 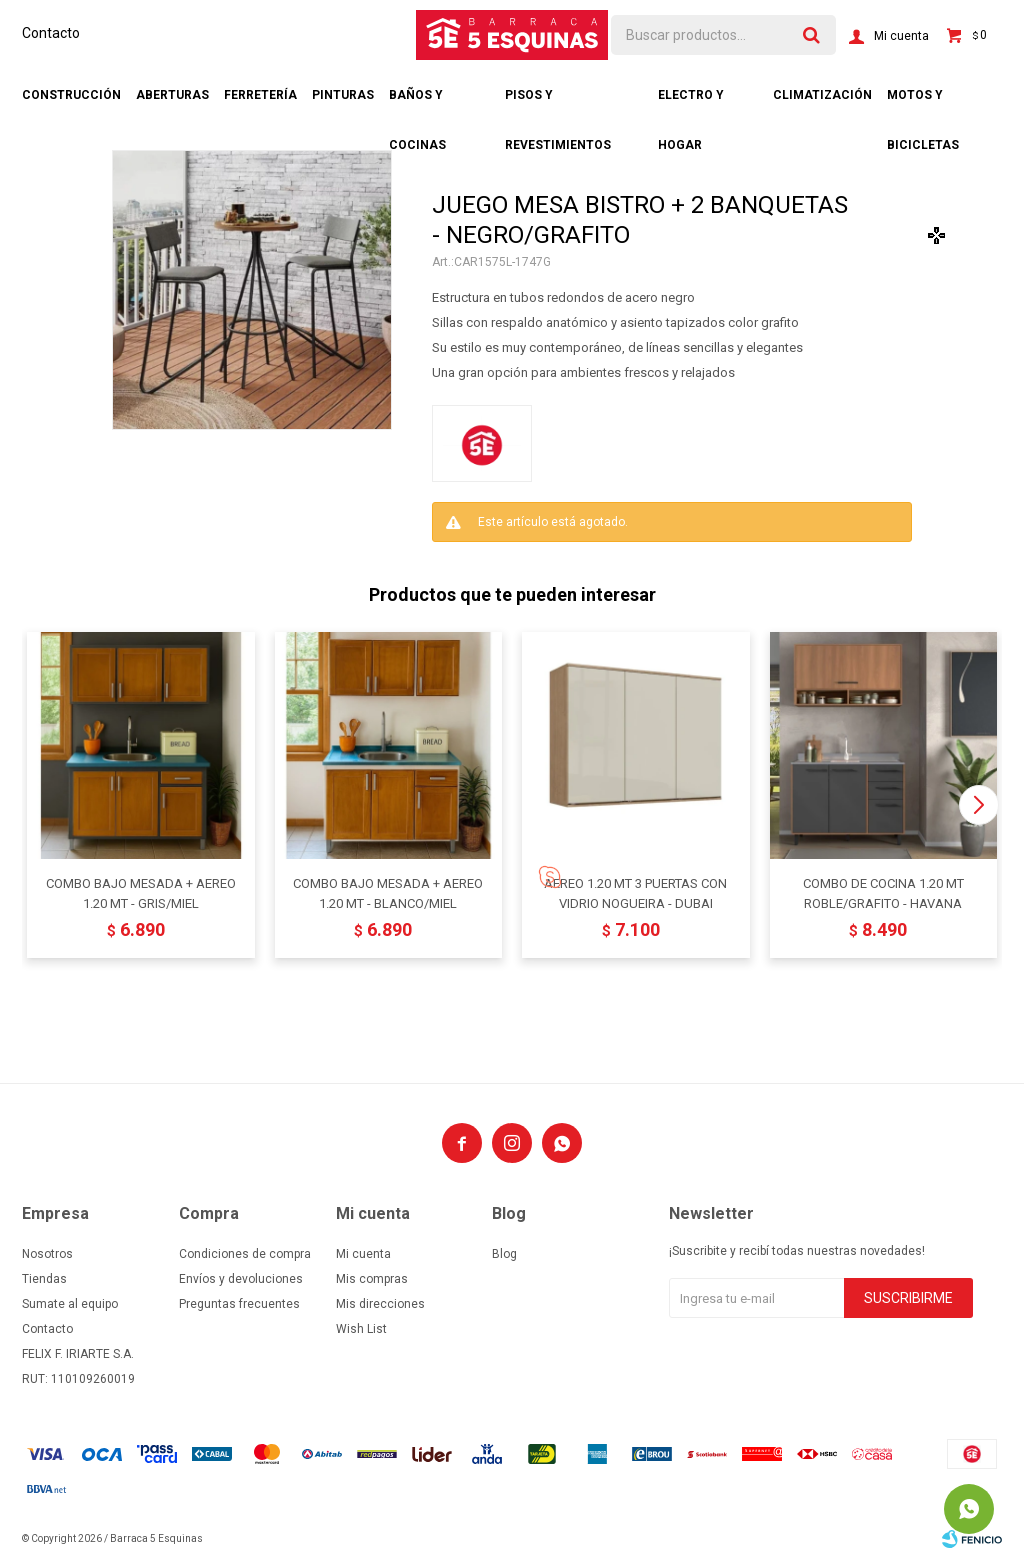 I want to click on access games or gaming section, so click(x=936, y=235).